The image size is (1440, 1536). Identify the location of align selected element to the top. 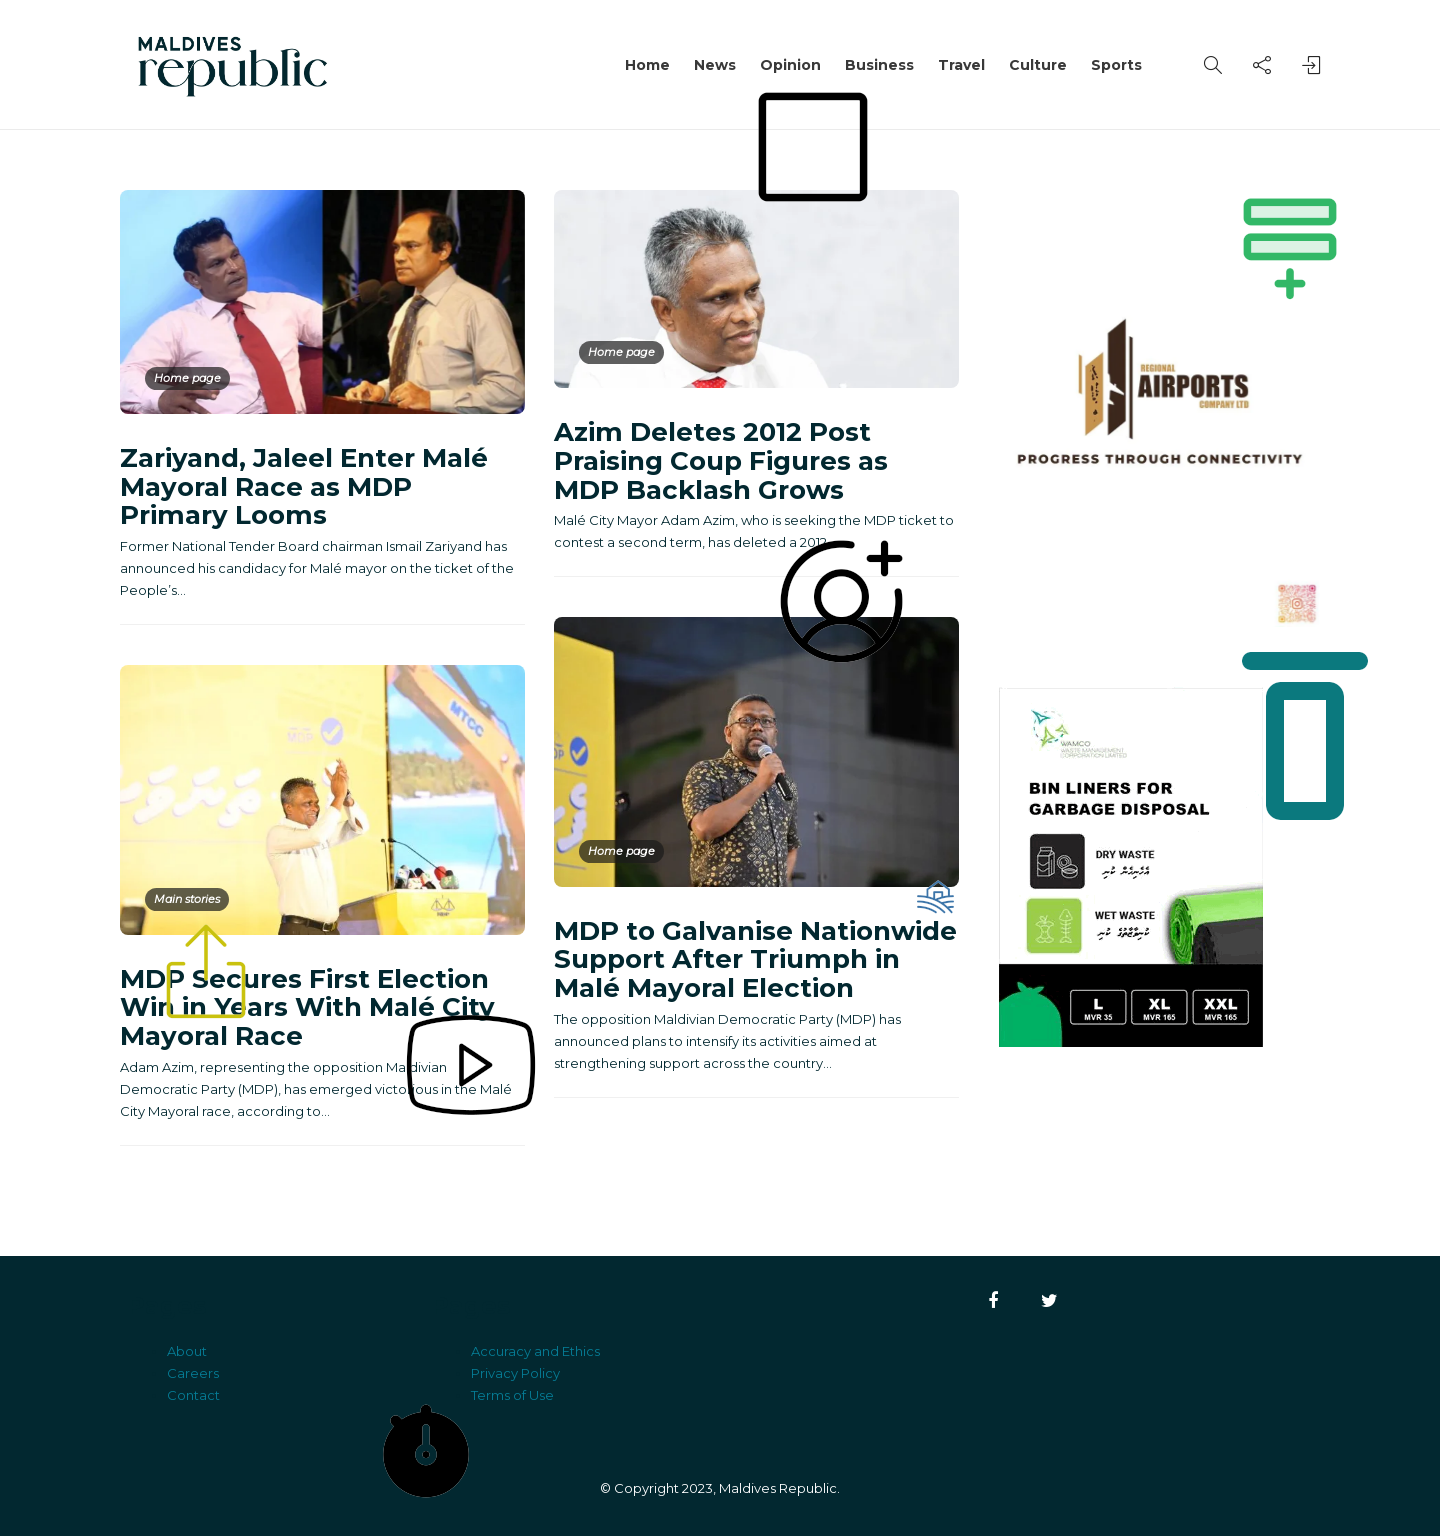
(1305, 733).